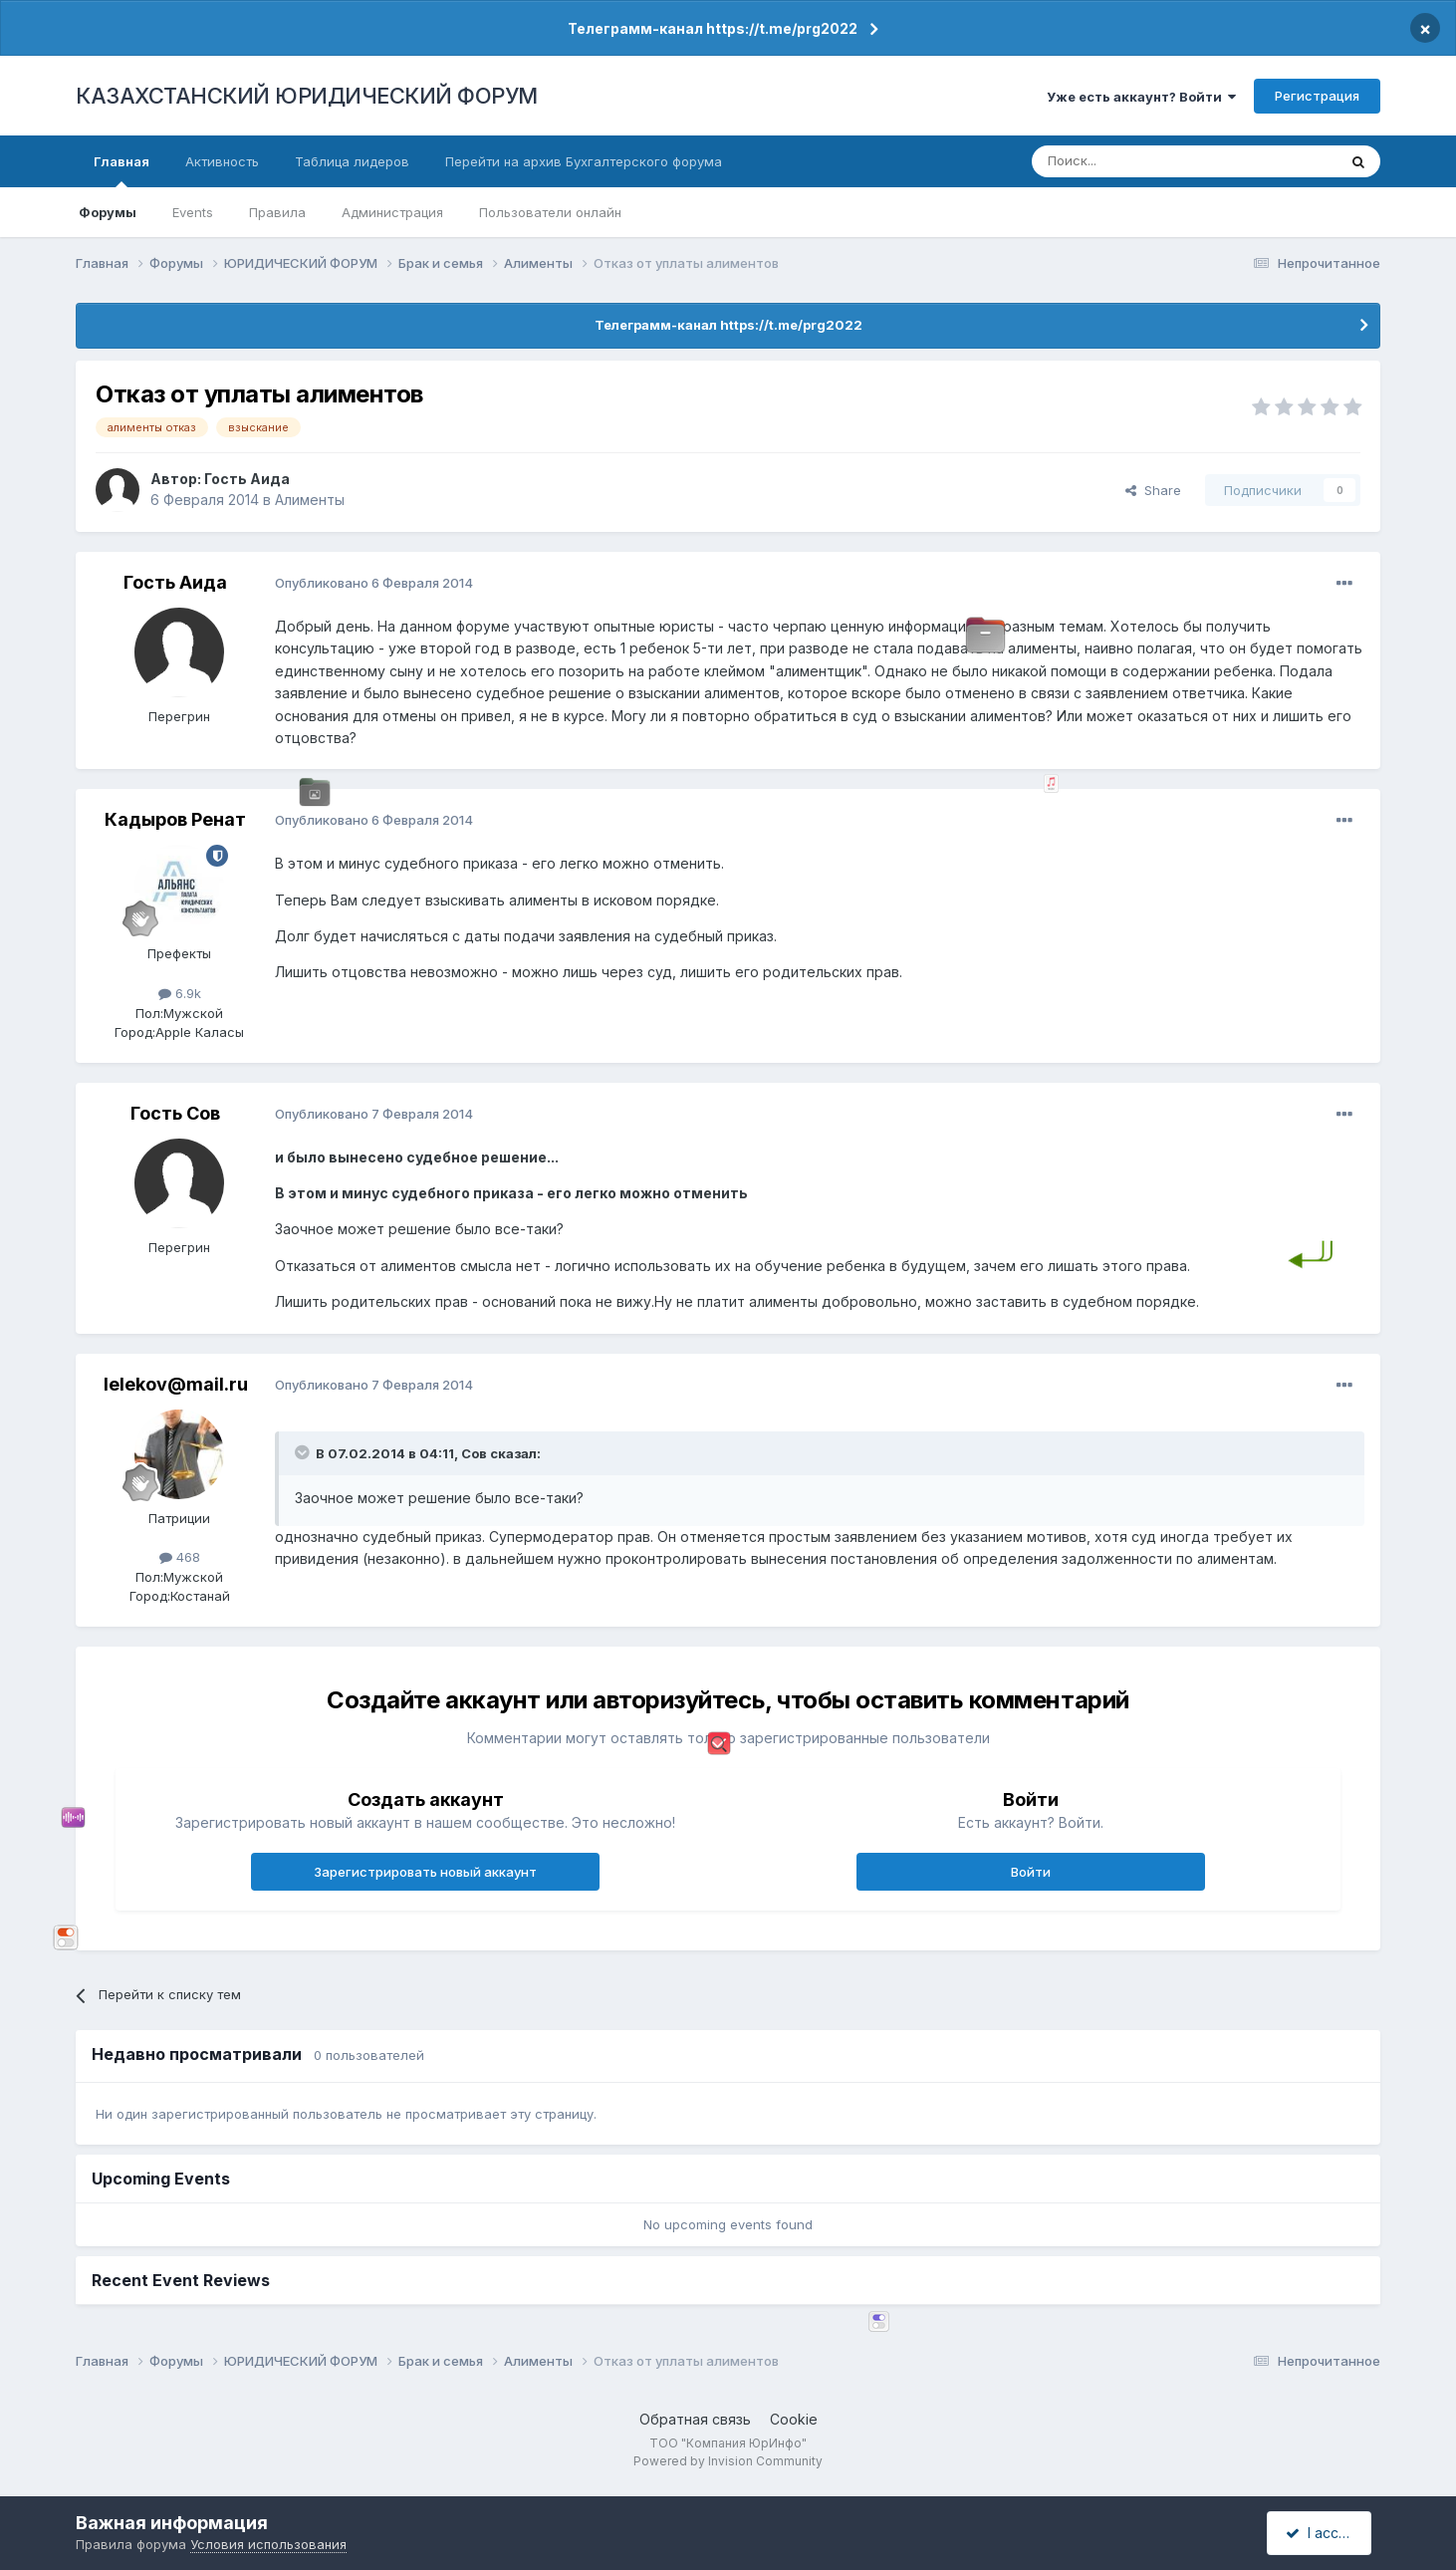 The image size is (1456, 2570). Describe the element at coordinates (1051, 783) in the screenshot. I see `a wav audio file` at that location.